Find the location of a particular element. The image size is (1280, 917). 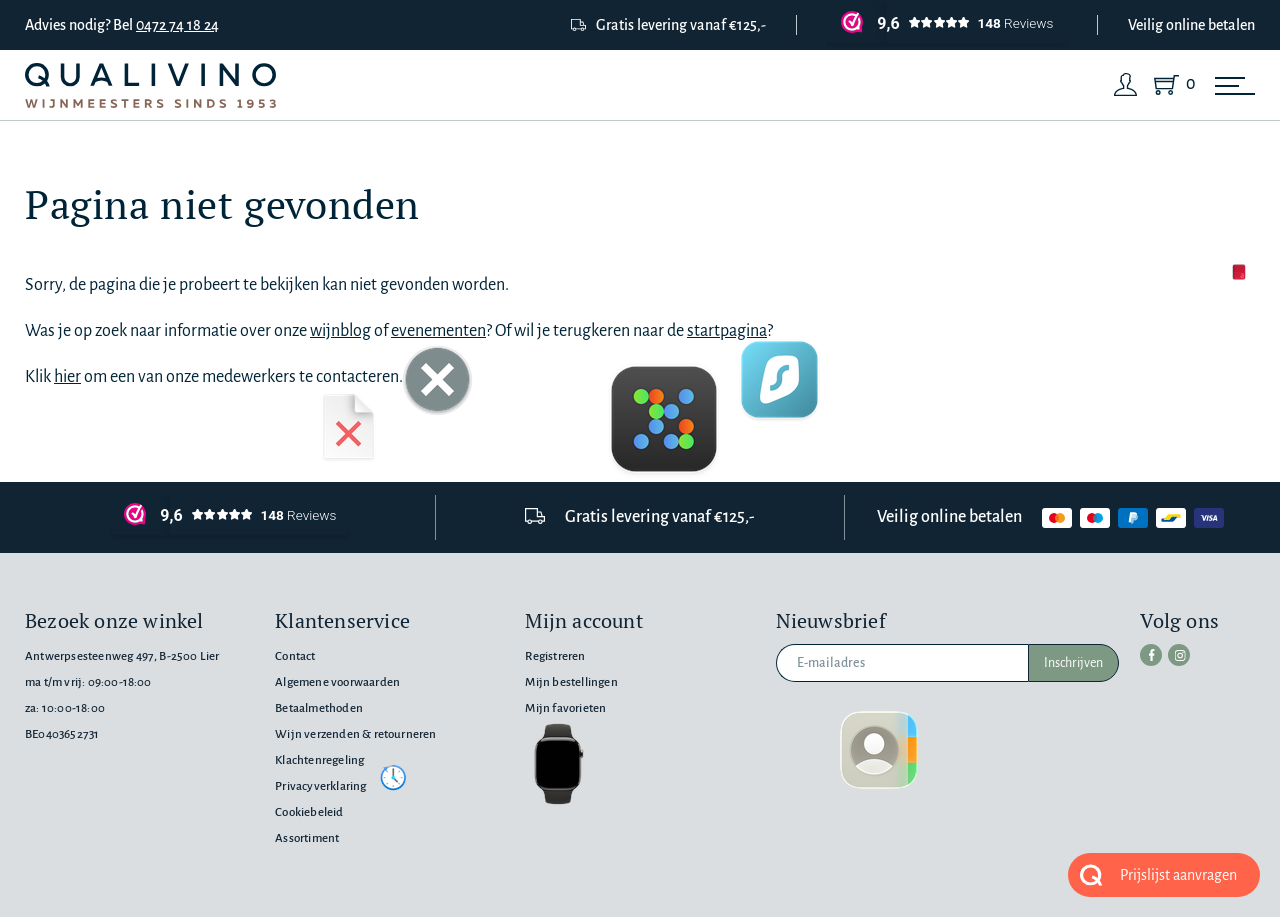

indicates an unavailable or inaccessible item is located at coordinates (437, 379).